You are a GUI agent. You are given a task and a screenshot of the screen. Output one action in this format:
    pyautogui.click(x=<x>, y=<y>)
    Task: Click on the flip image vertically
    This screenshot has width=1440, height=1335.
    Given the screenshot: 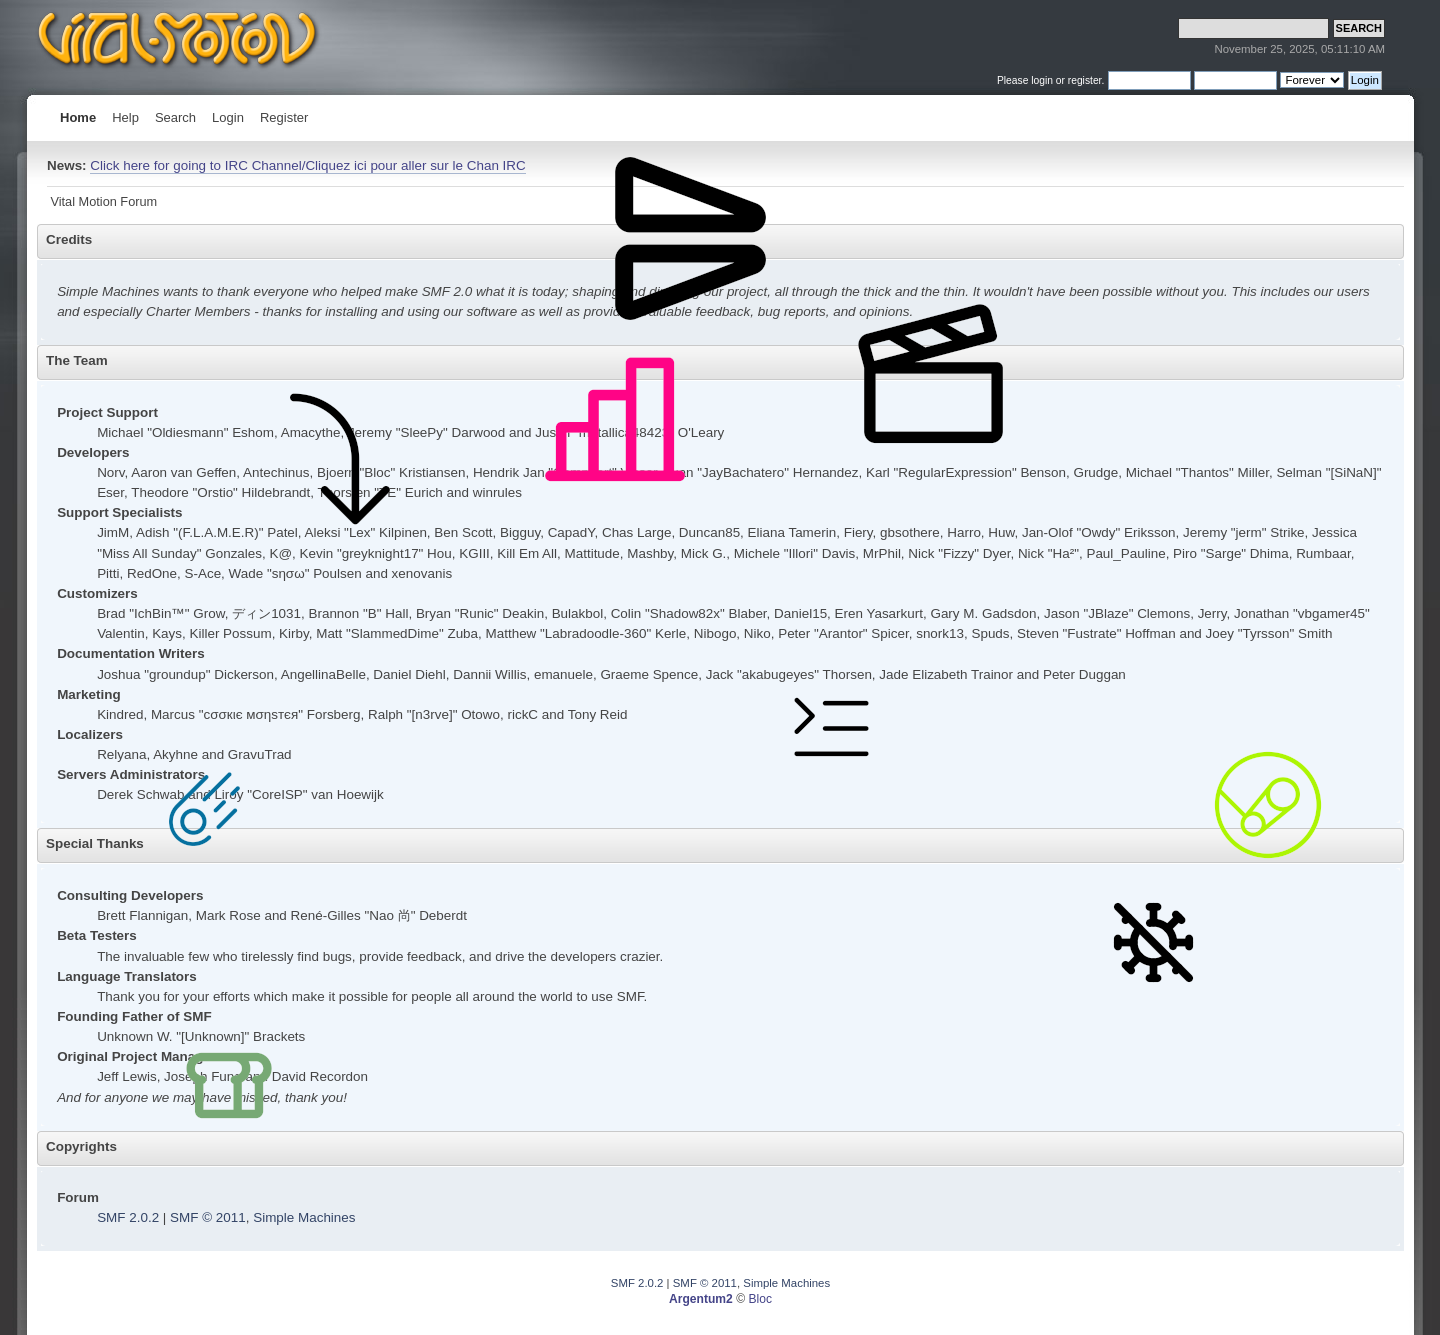 What is the action you would take?
    pyautogui.click(x=684, y=238)
    